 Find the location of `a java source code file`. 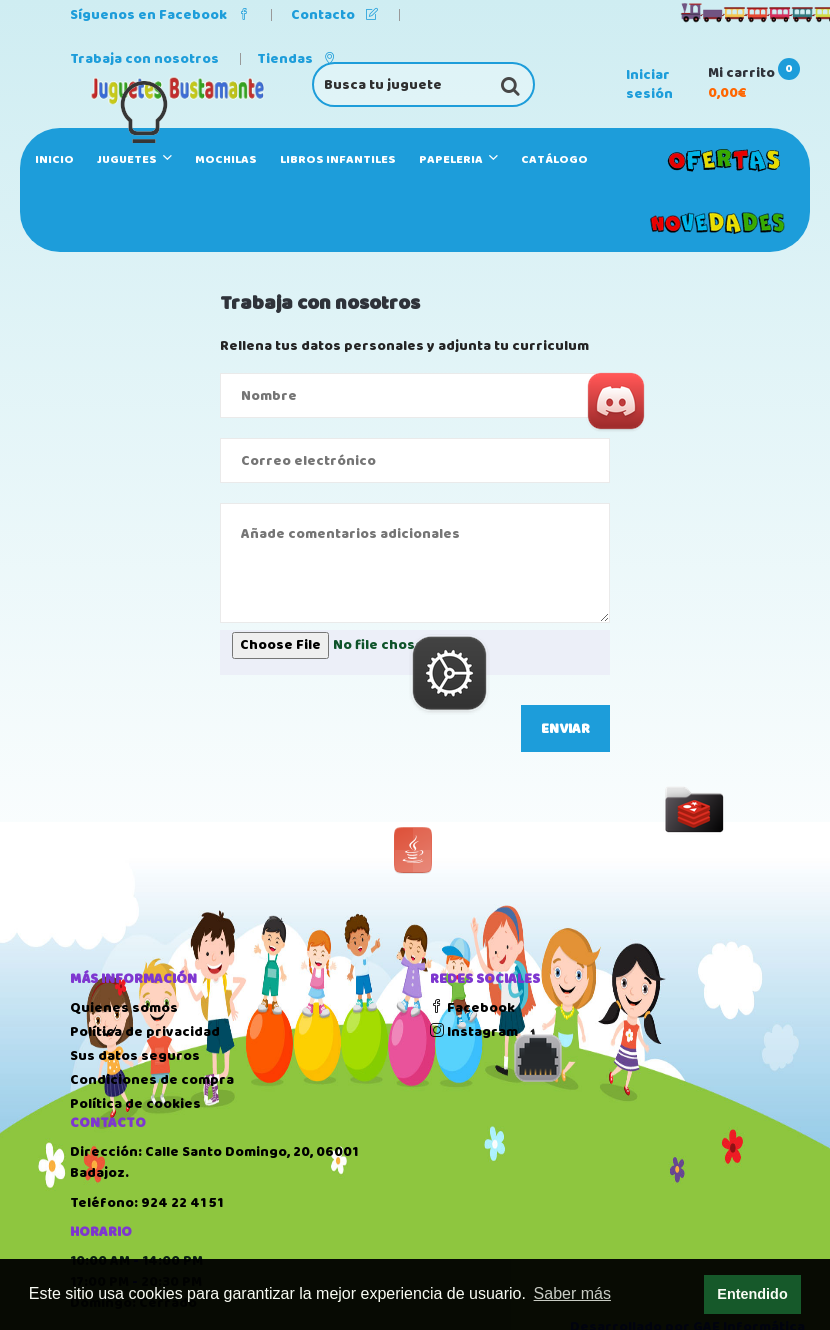

a java source code file is located at coordinates (413, 850).